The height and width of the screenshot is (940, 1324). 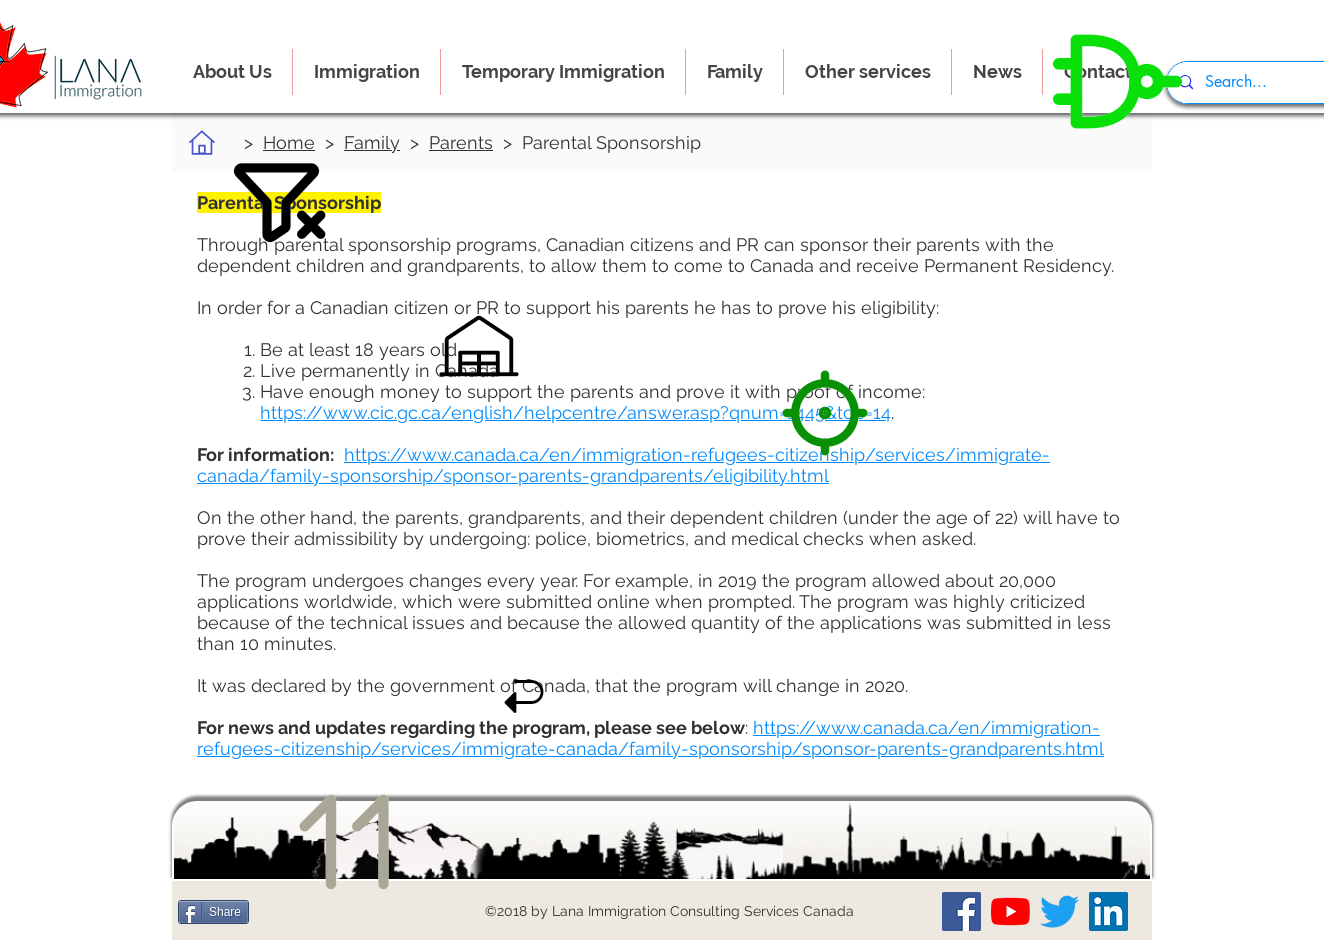 I want to click on represents a NAND logic gate in circuit design, so click(x=1117, y=81).